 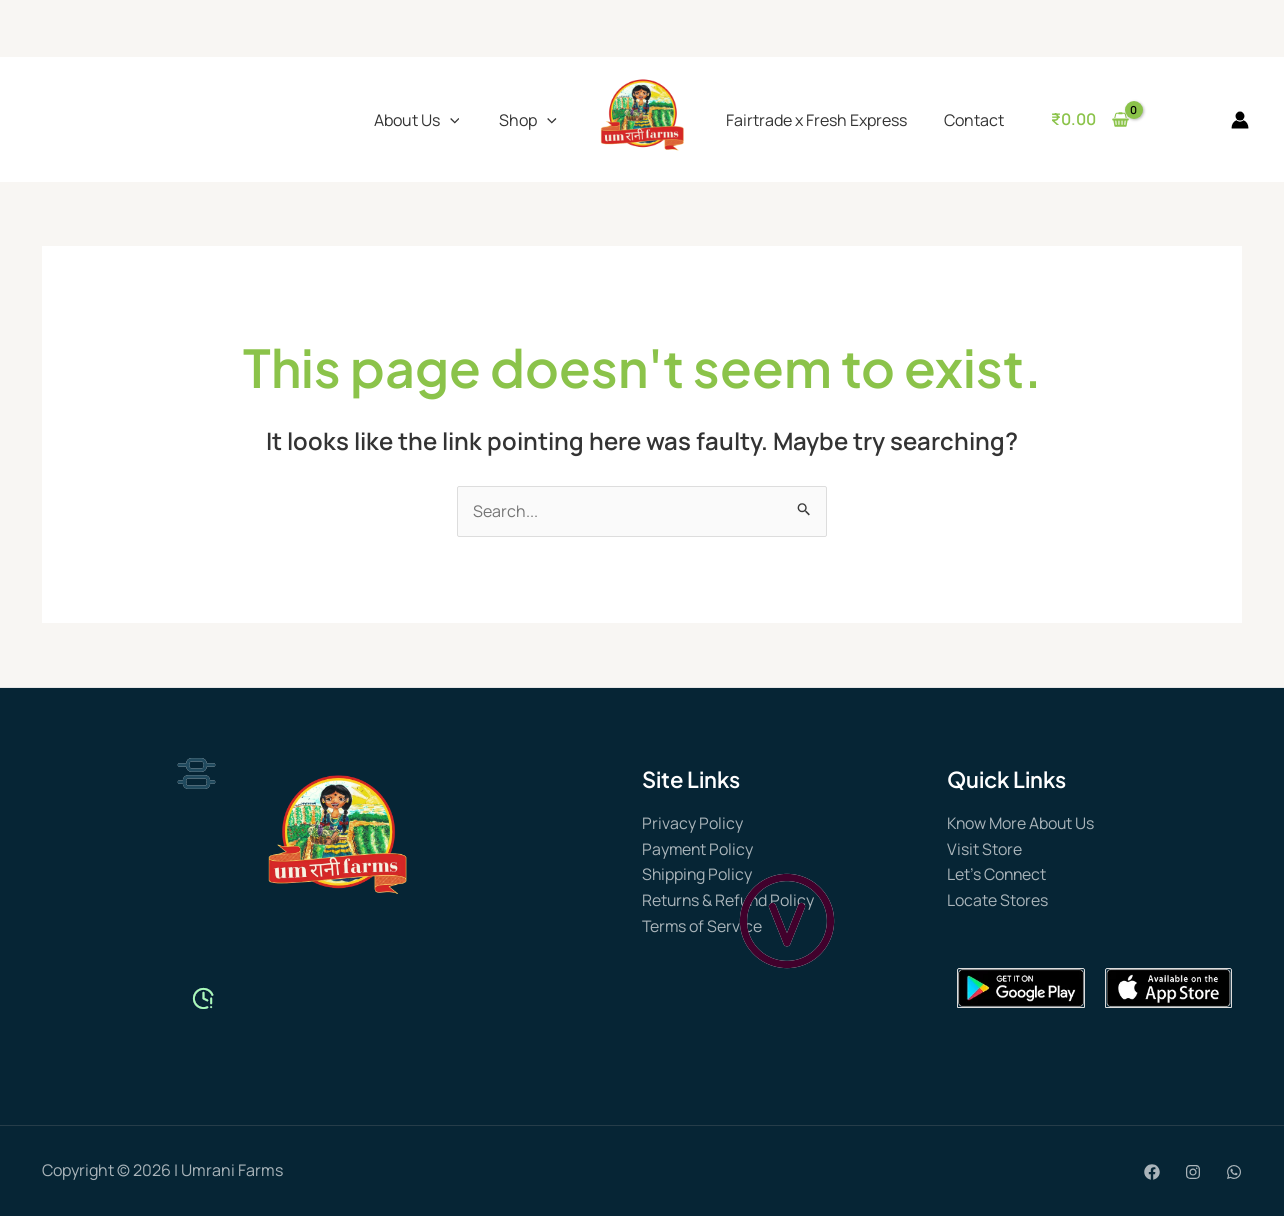 What do you see at coordinates (787, 921) in the screenshot?
I see `indicates a verified status or checkmark alternative` at bounding box center [787, 921].